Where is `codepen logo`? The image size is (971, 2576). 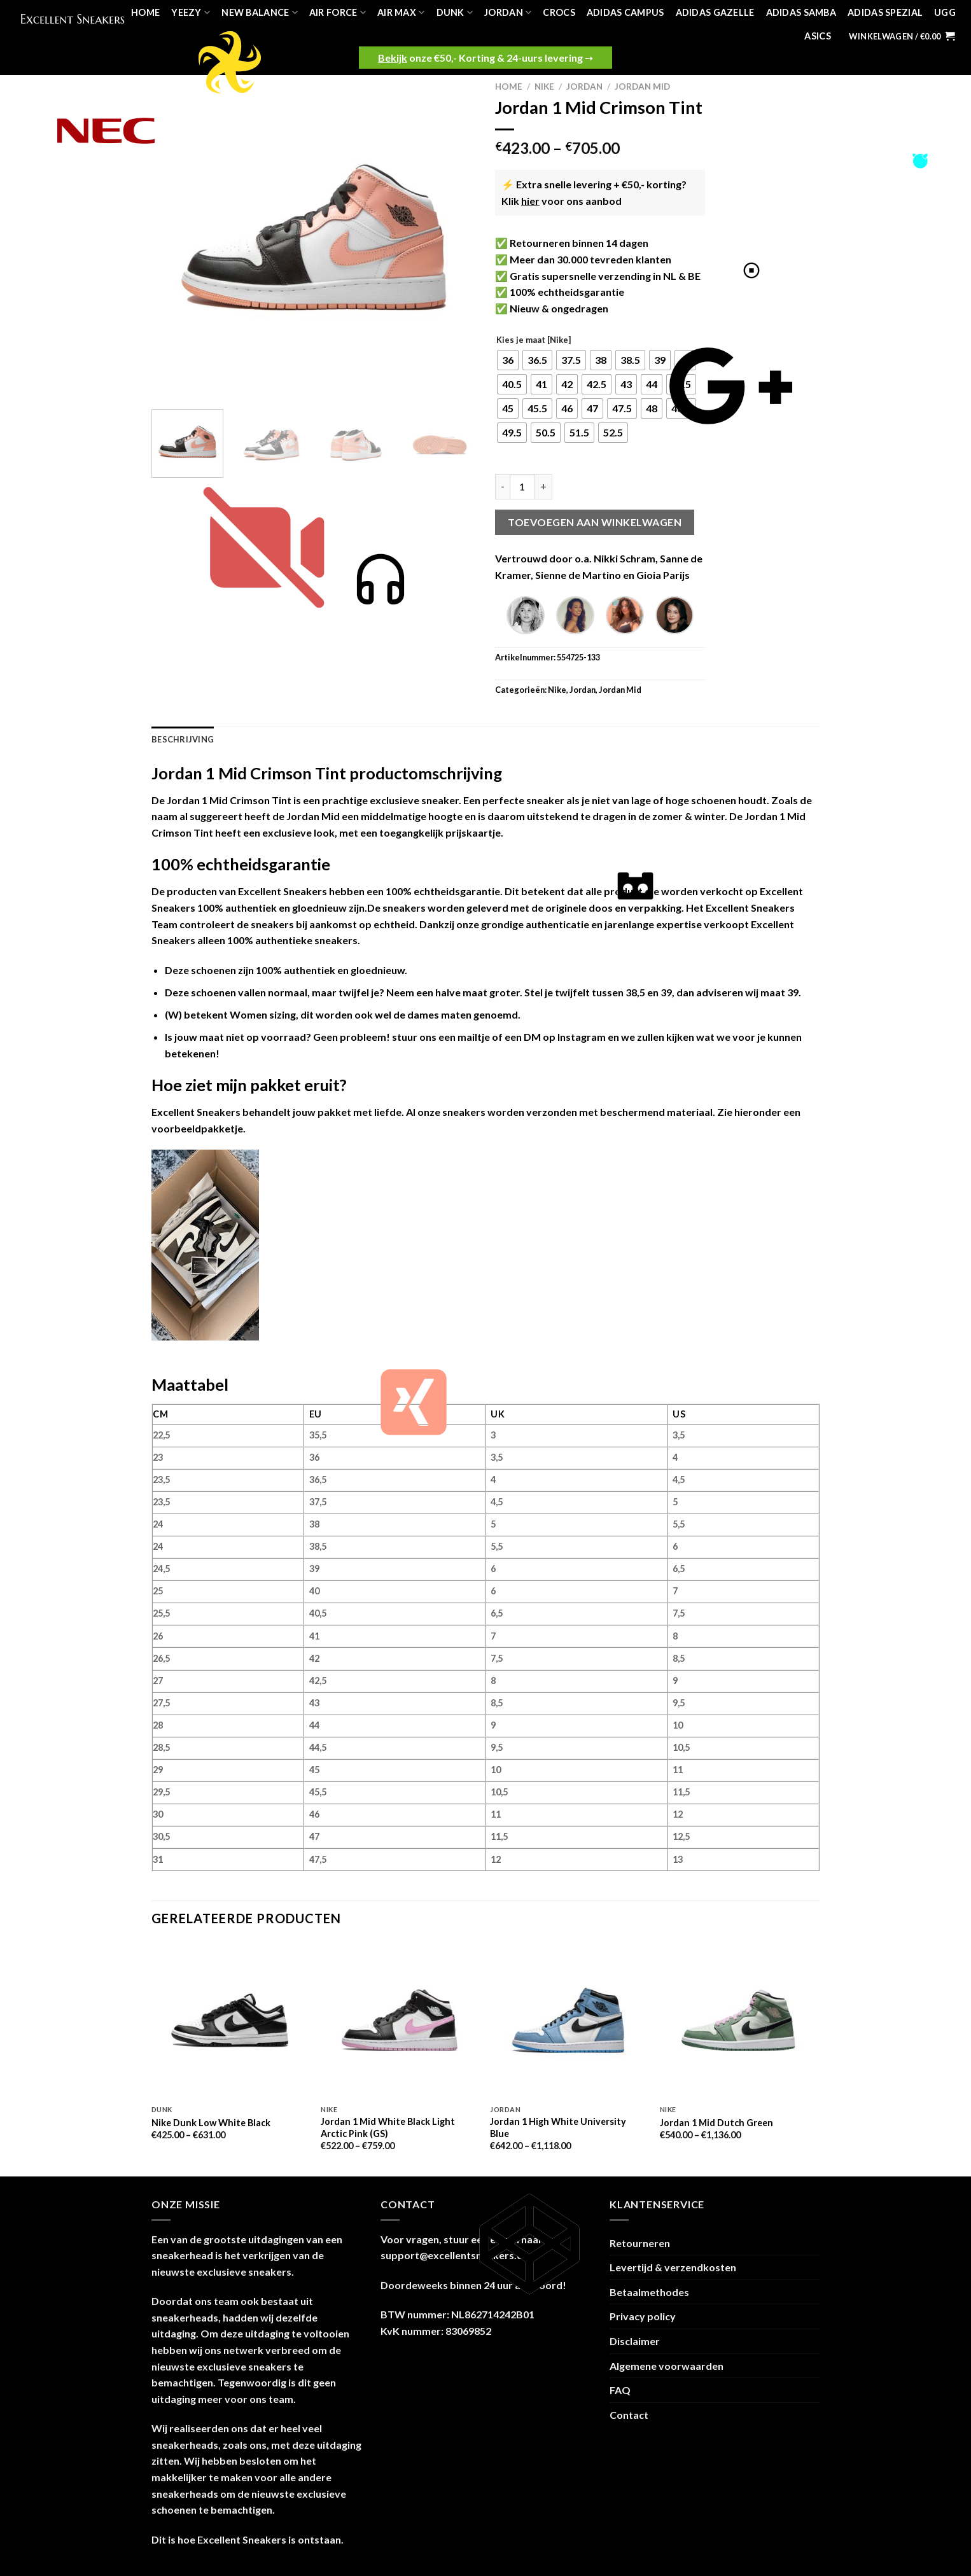 codepen logo is located at coordinates (529, 2244).